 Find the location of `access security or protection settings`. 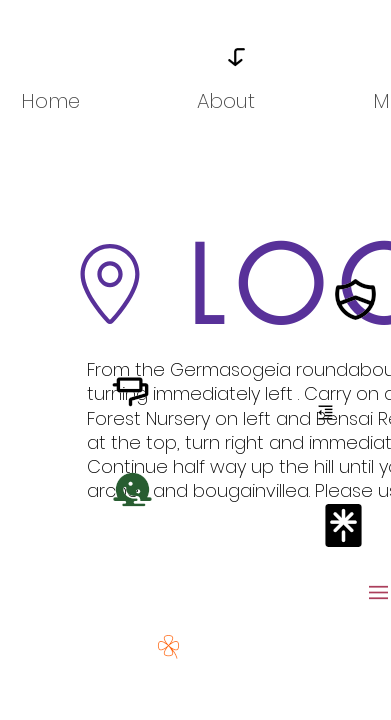

access security or protection settings is located at coordinates (355, 299).